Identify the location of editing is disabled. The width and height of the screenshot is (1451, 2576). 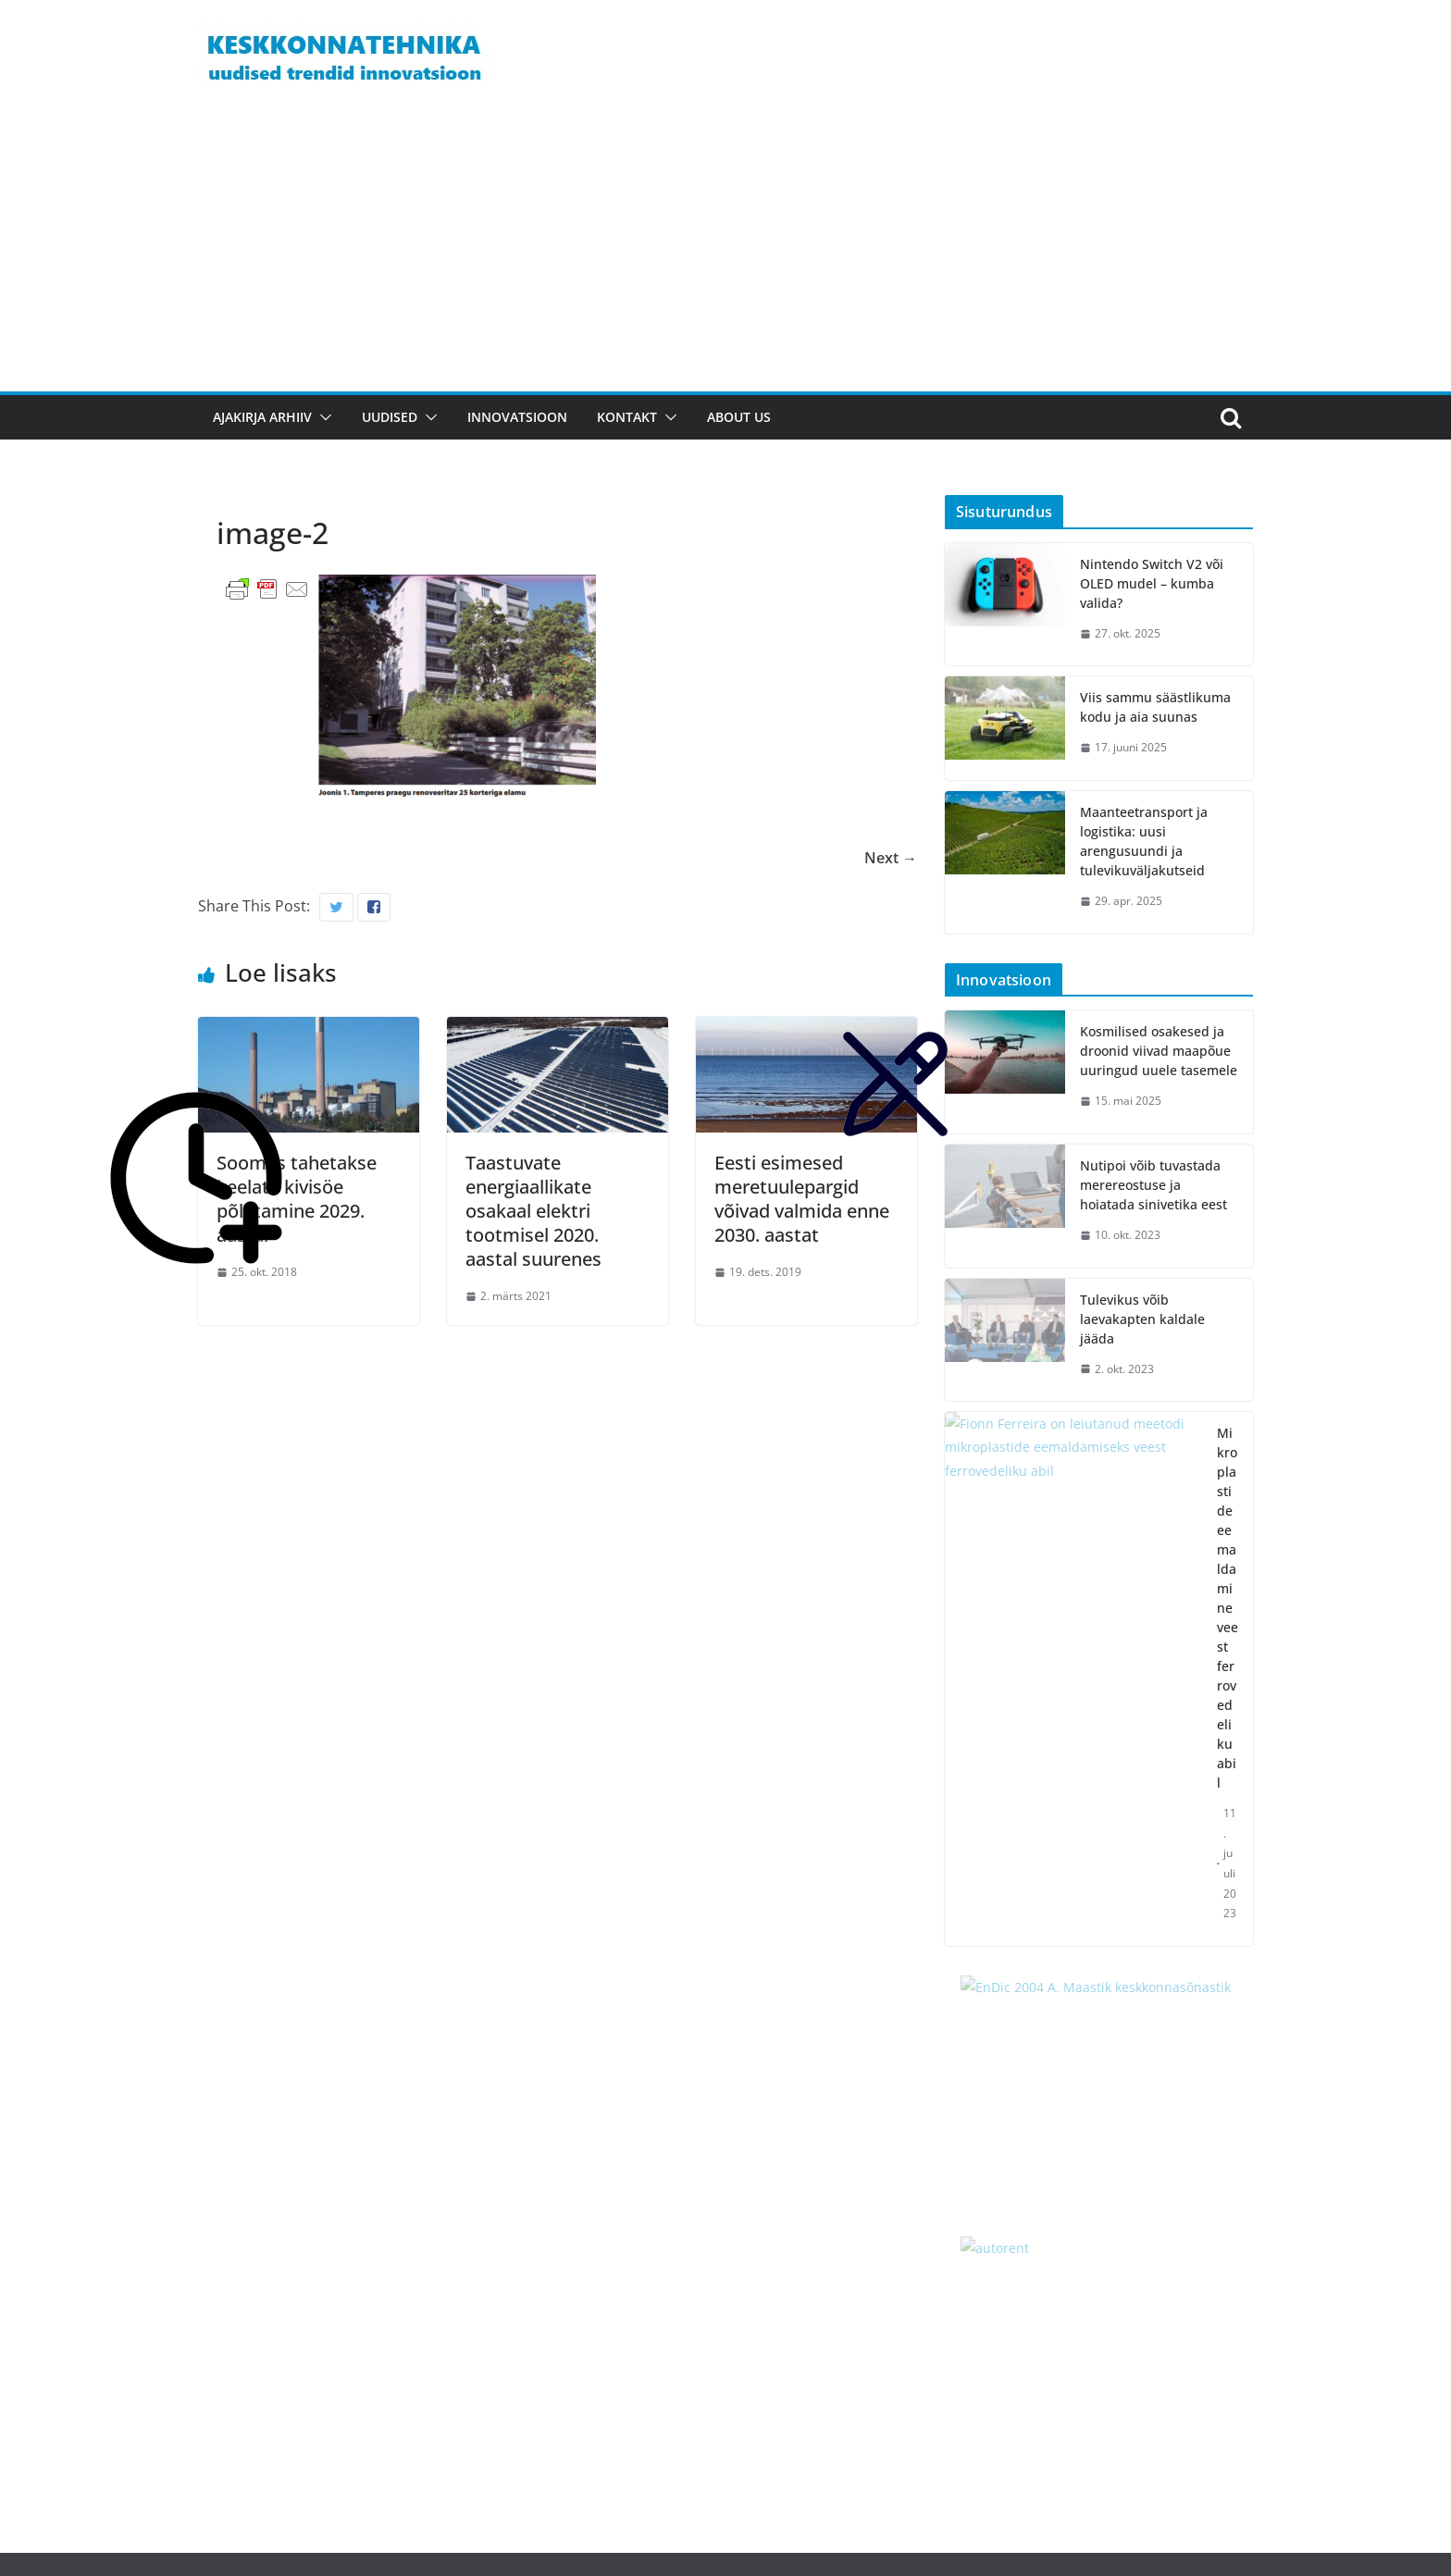
(895, 1084).